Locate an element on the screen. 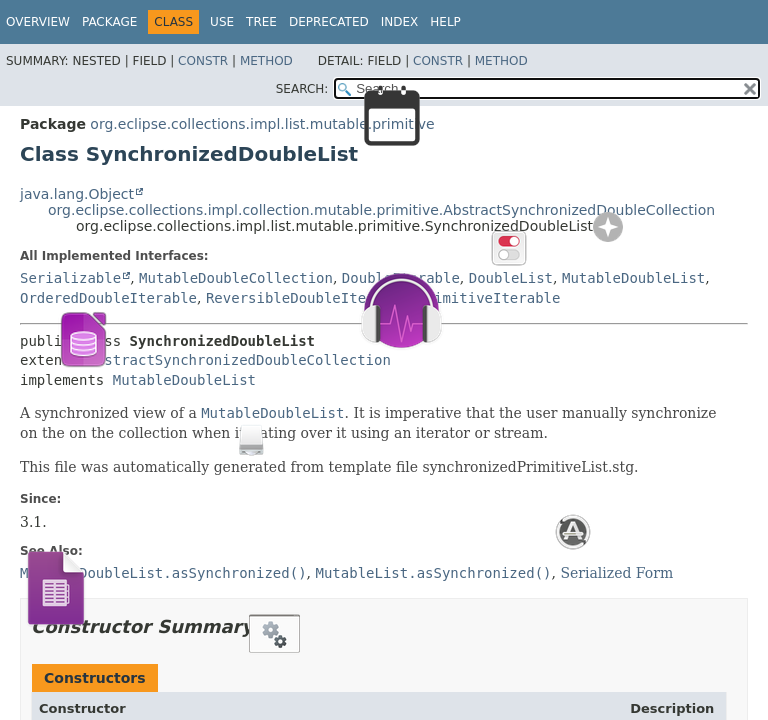  run an executable program or application is located at coordinates (274, 633).